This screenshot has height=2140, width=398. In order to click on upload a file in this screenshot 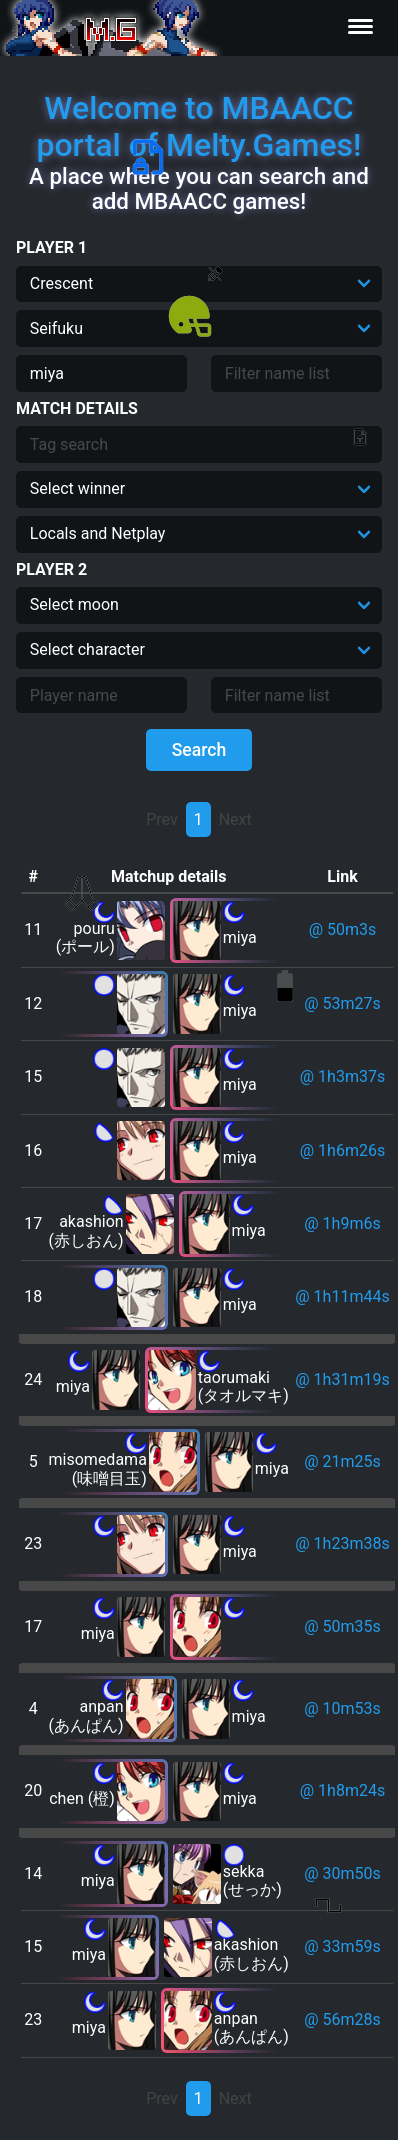, I will do `click(360, 437)`.